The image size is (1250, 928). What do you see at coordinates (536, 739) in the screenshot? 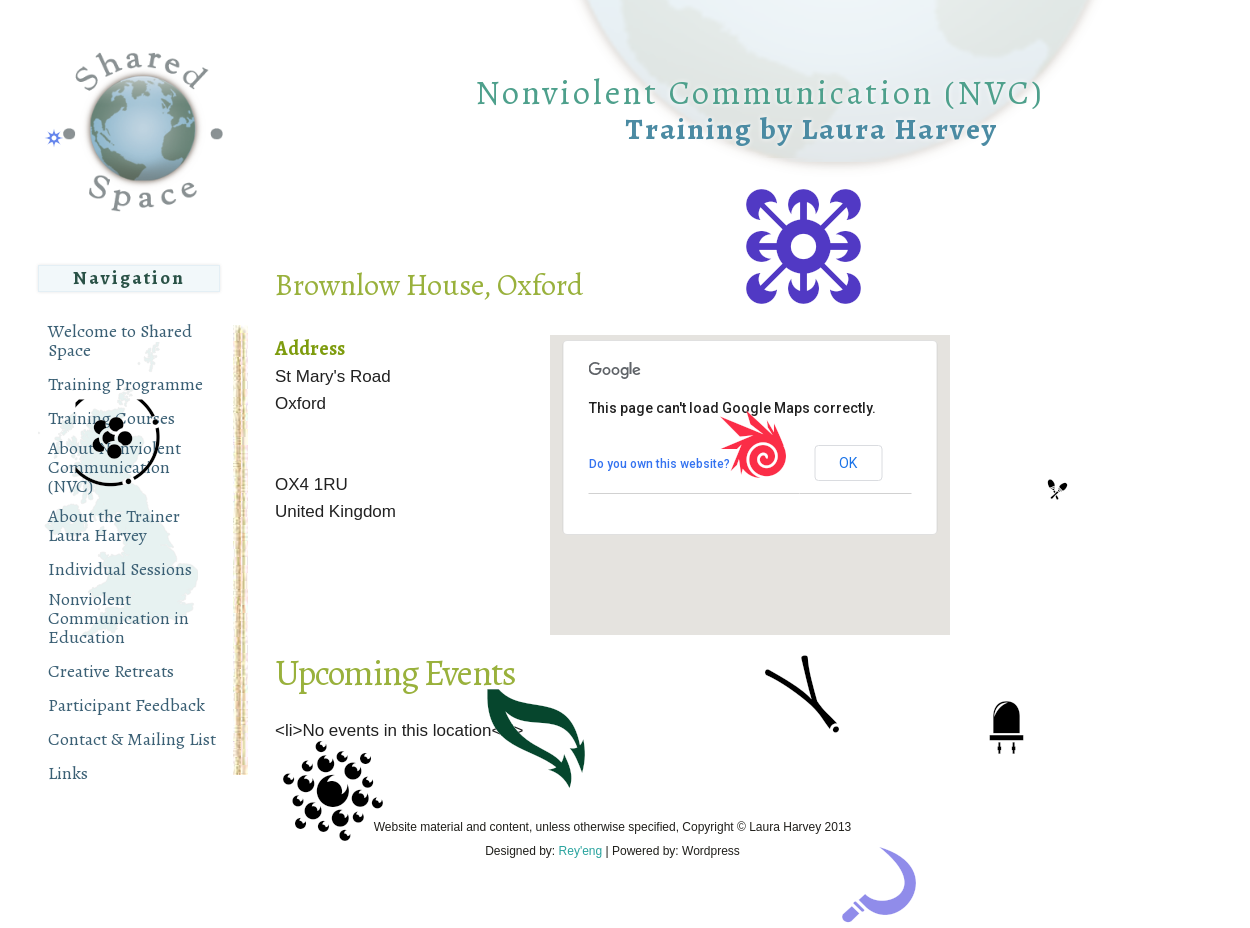
I see `view your travel itinerary` at bounding box center [536, 739].